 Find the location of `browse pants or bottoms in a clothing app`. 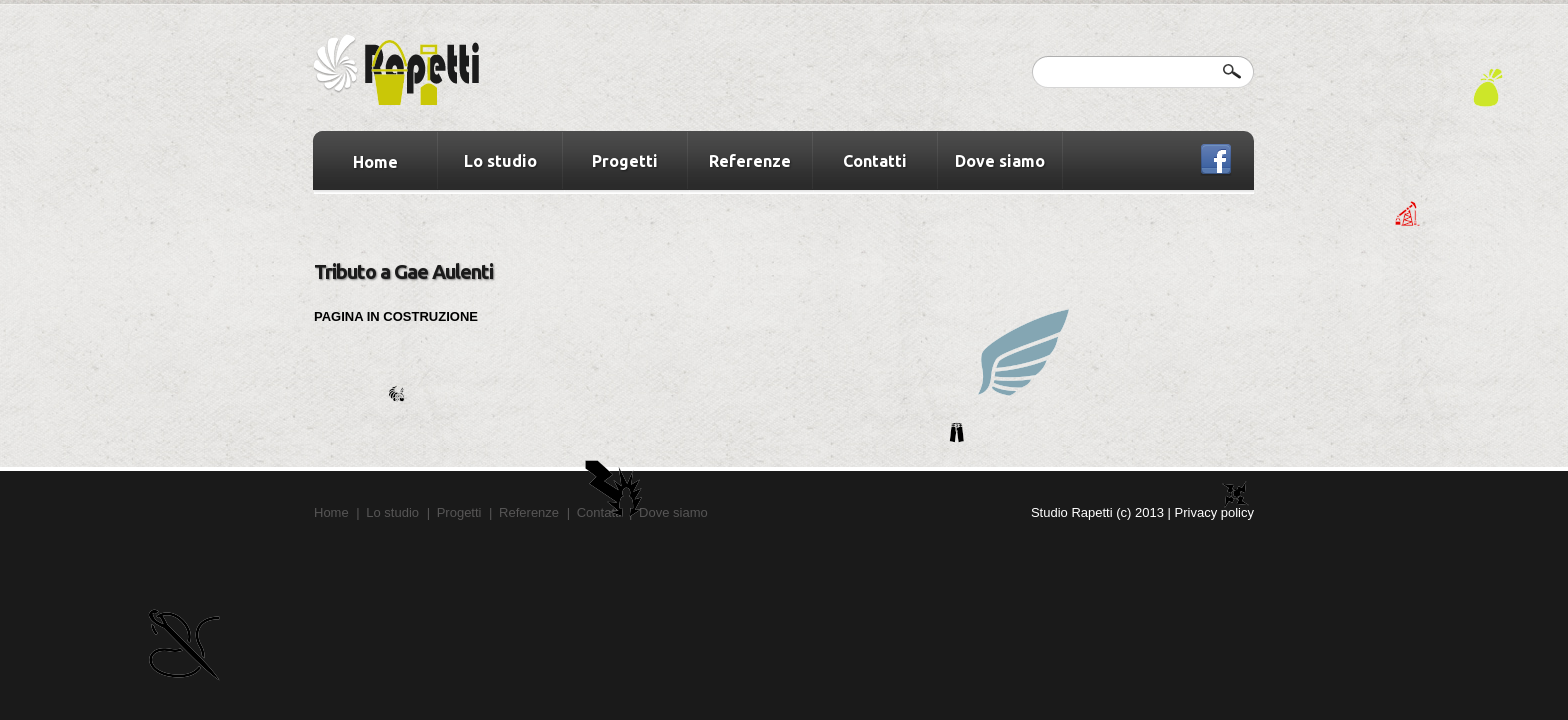

browse pants or bottoms in a clothing app is located at coordinates (956, 432).